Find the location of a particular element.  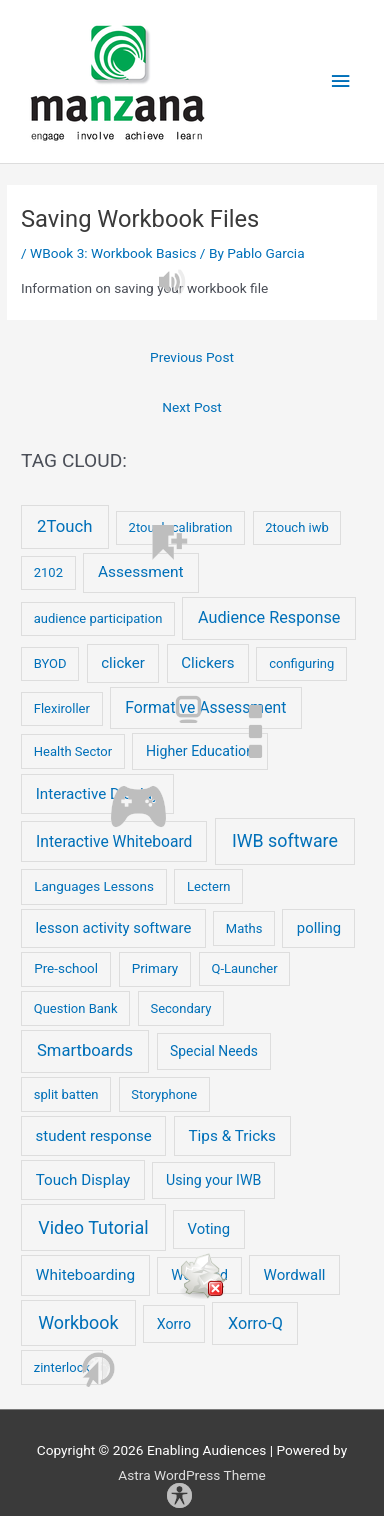

mark email as not junk is located at coordinates (203, 1276).